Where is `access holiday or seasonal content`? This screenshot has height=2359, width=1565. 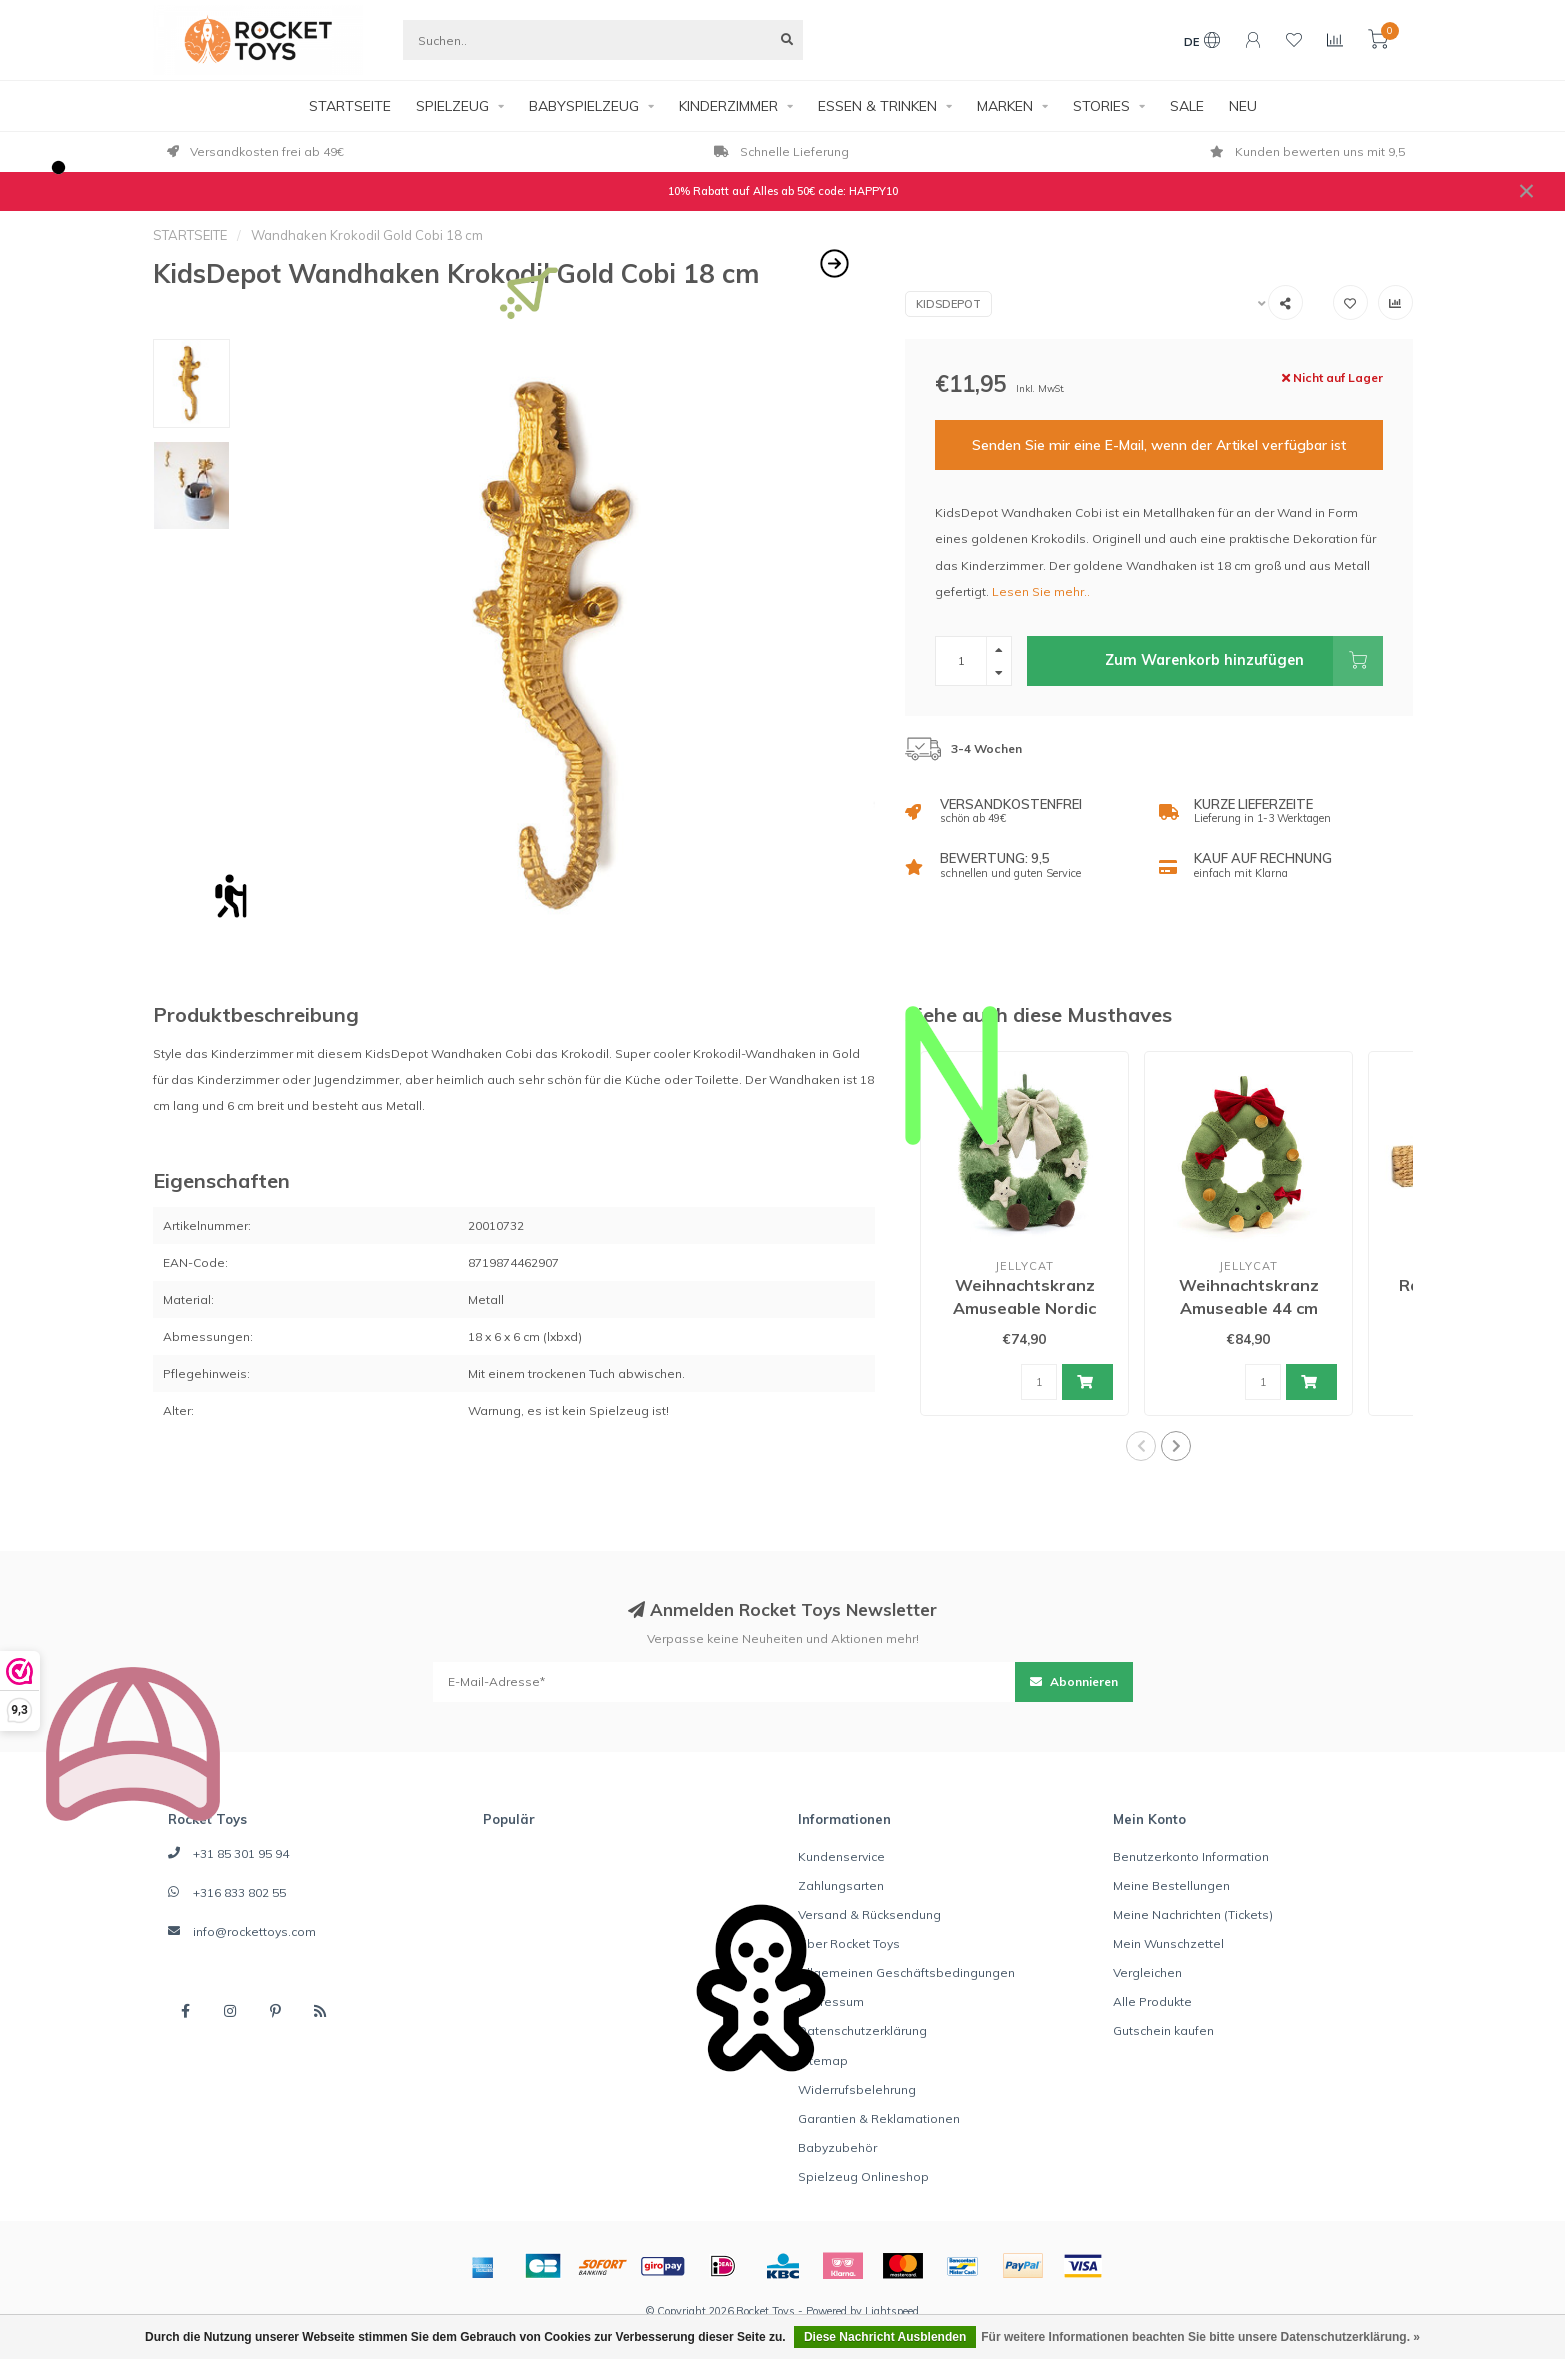
access holiday or seasonal content is located at coordinates (761, 1988).